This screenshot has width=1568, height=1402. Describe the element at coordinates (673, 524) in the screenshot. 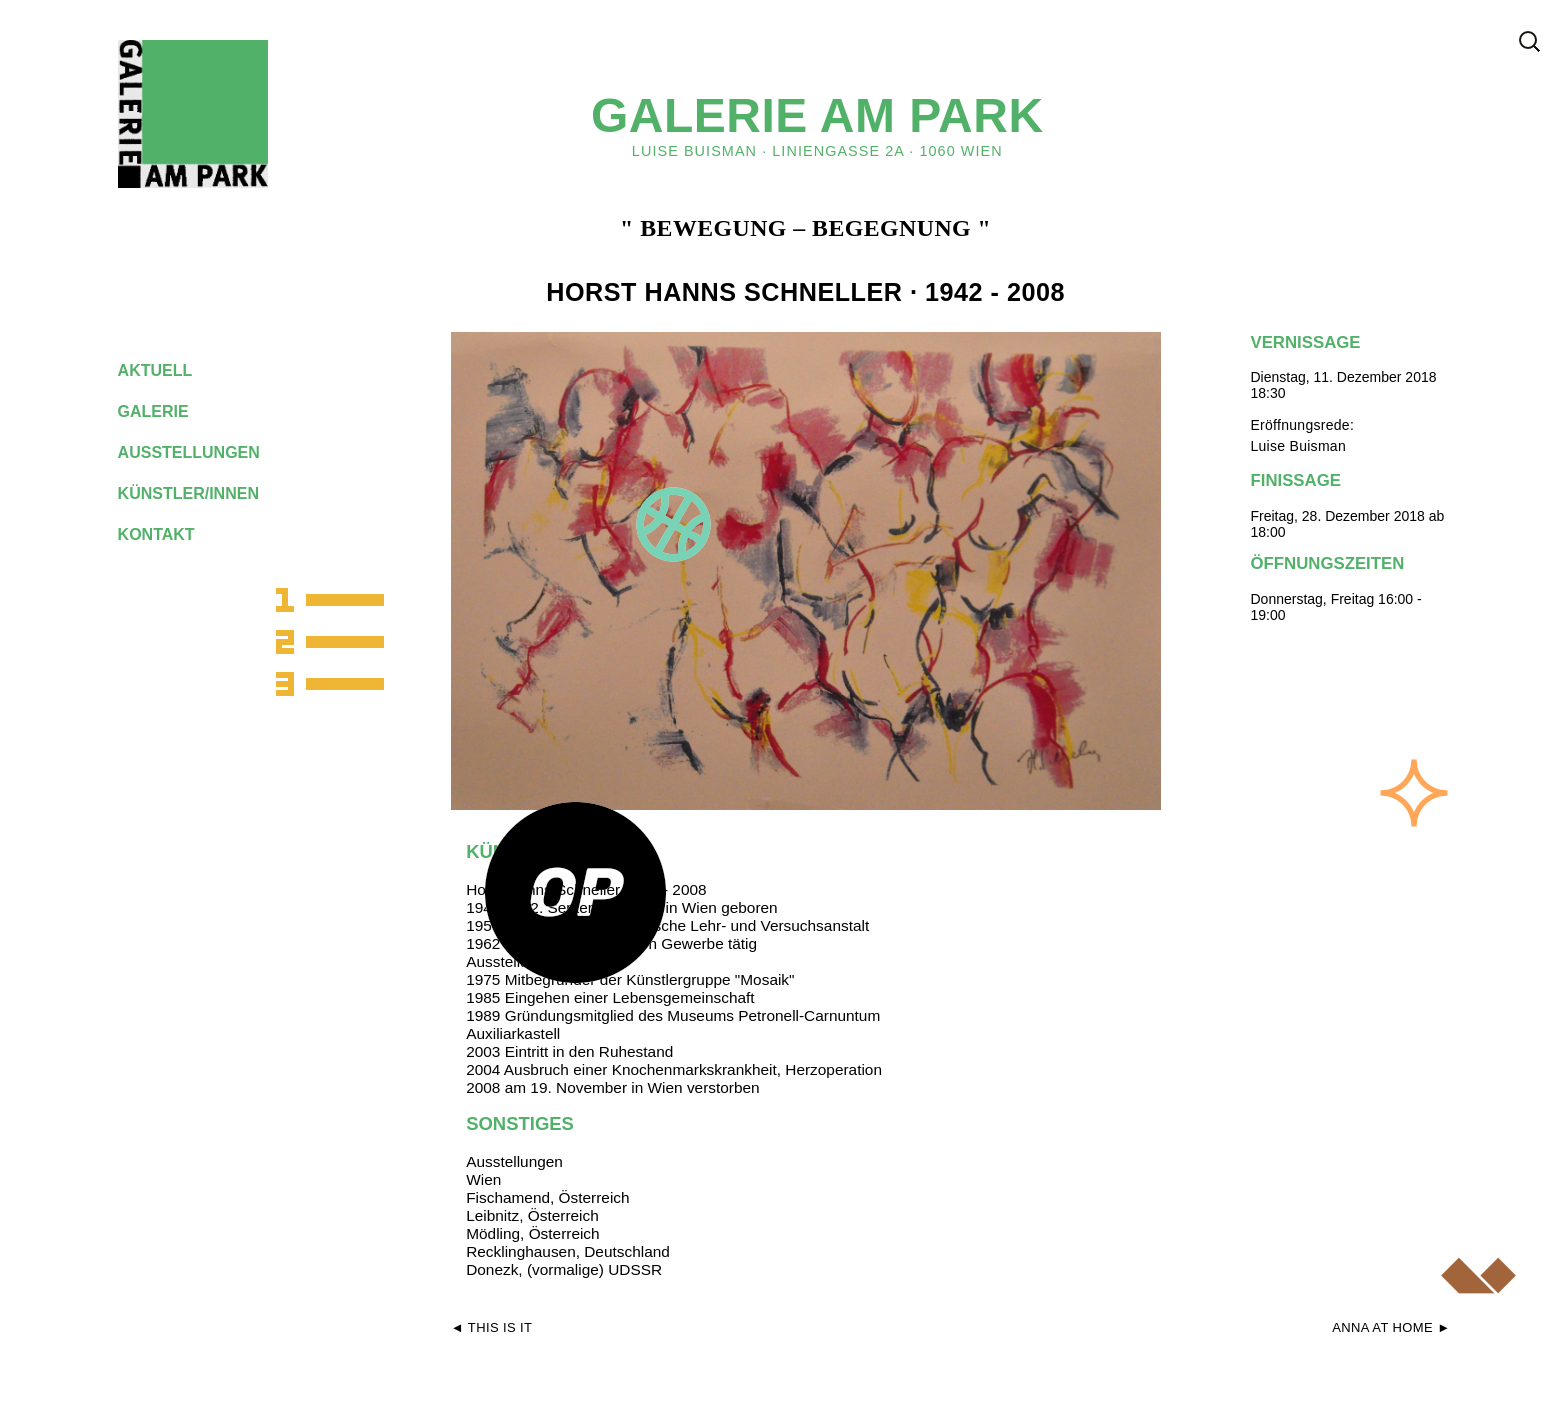

I see `access sports scores and updates` at that location.